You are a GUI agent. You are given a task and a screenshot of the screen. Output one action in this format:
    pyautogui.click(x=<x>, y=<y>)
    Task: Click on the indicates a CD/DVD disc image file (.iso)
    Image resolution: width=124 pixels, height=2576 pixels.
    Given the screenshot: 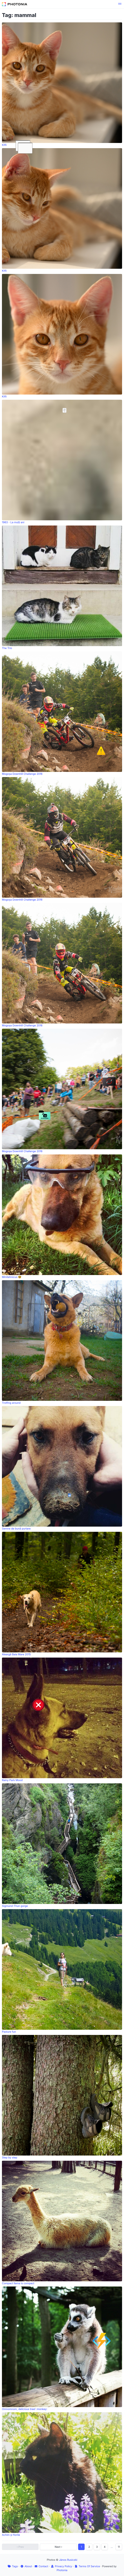 What is the action you would take?
    pyautogui.click(x=64, y=410)
    